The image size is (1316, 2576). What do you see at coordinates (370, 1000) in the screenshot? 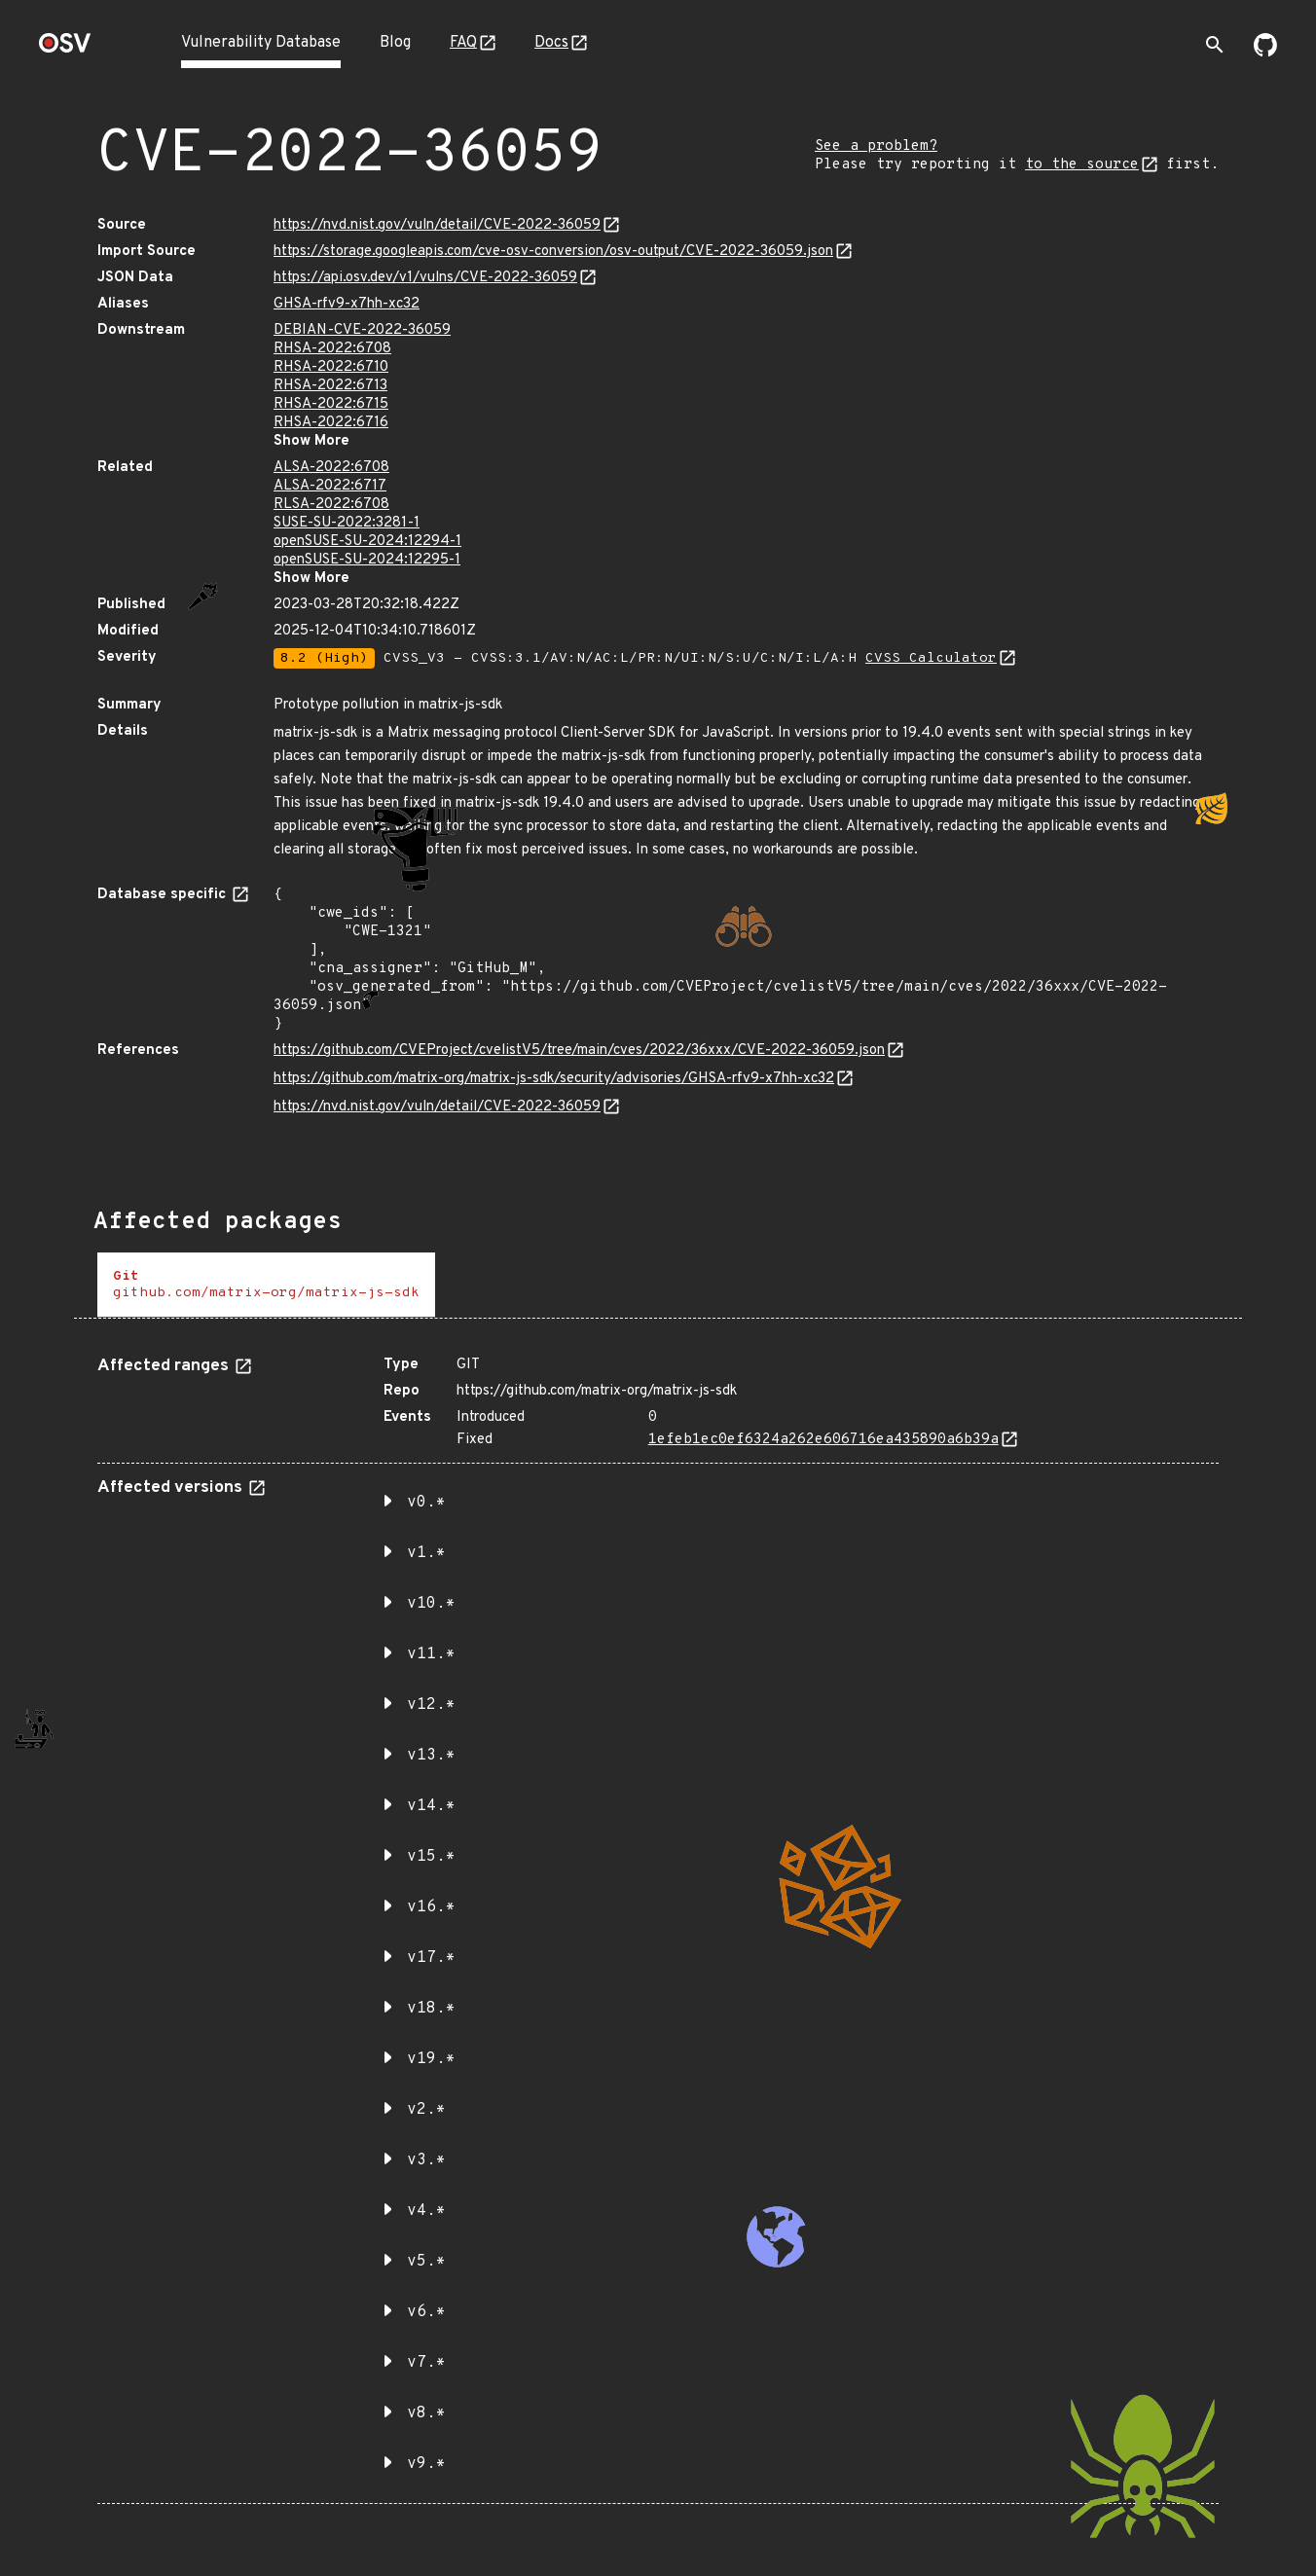
I see `play a card from your hand` at bounding box center [370, 1000].